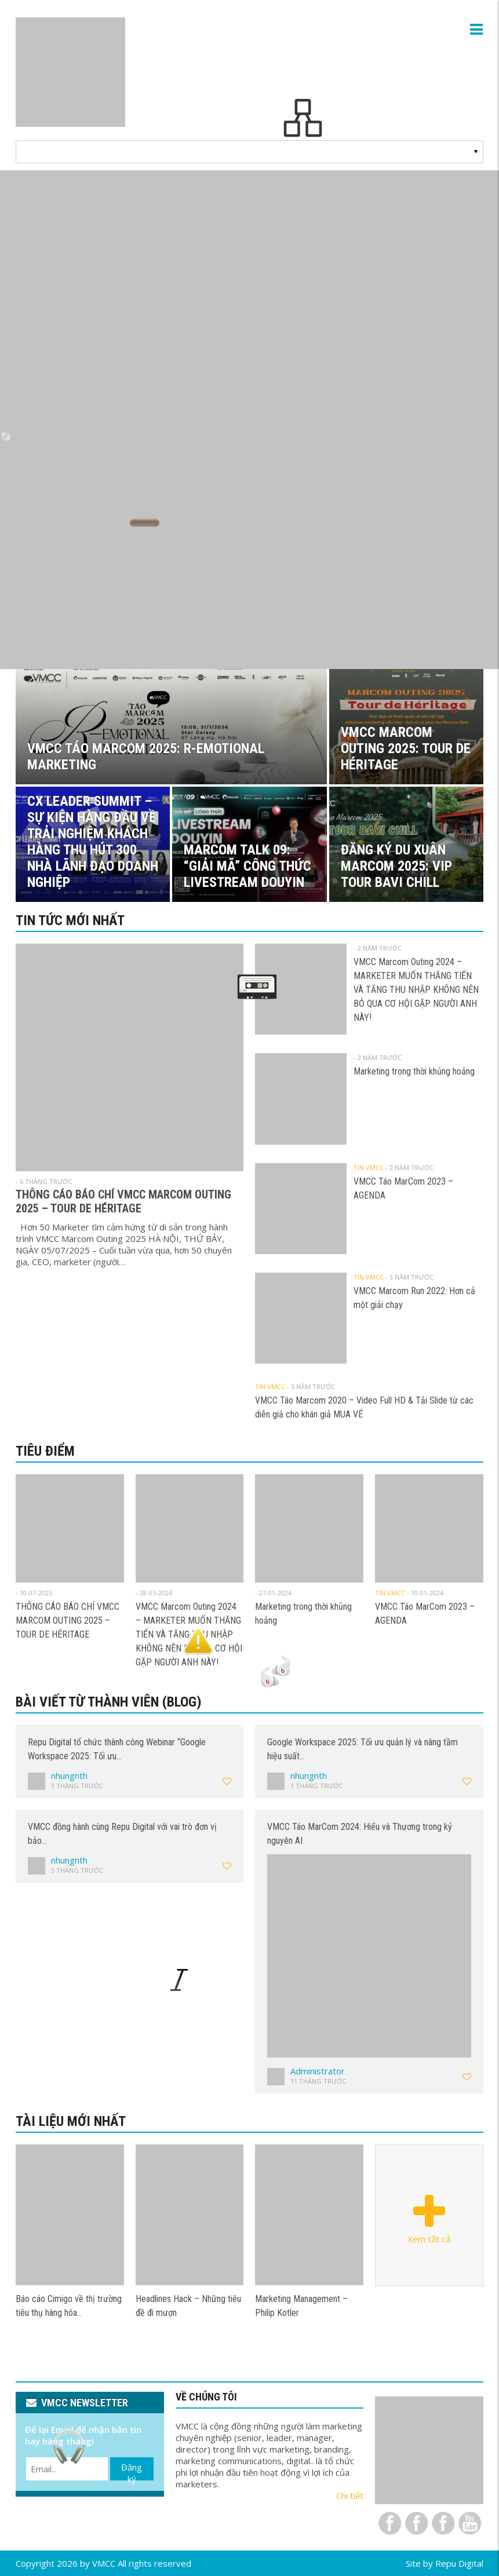 This screenshot has height=2576, width=499. I want to click on beats pill speaker in champagne color, so click(144, 522).